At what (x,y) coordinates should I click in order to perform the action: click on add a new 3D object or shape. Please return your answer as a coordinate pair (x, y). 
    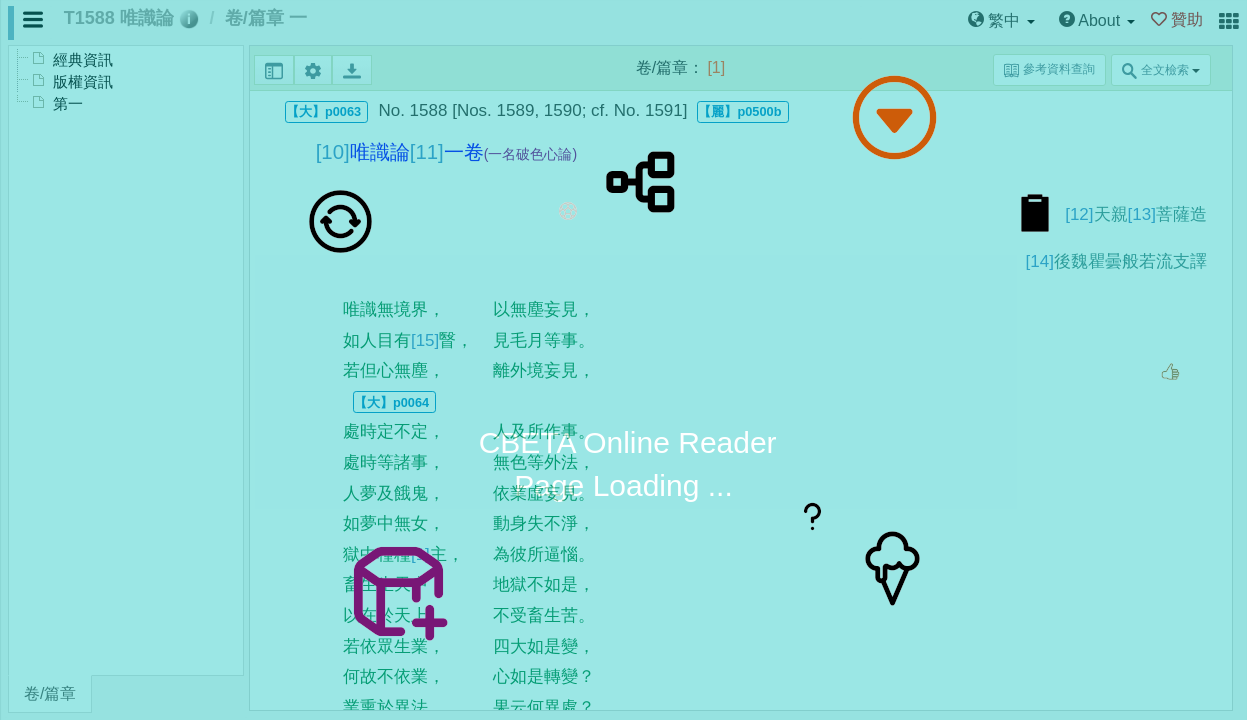
    Looking at the image, I should click on (398, 591).